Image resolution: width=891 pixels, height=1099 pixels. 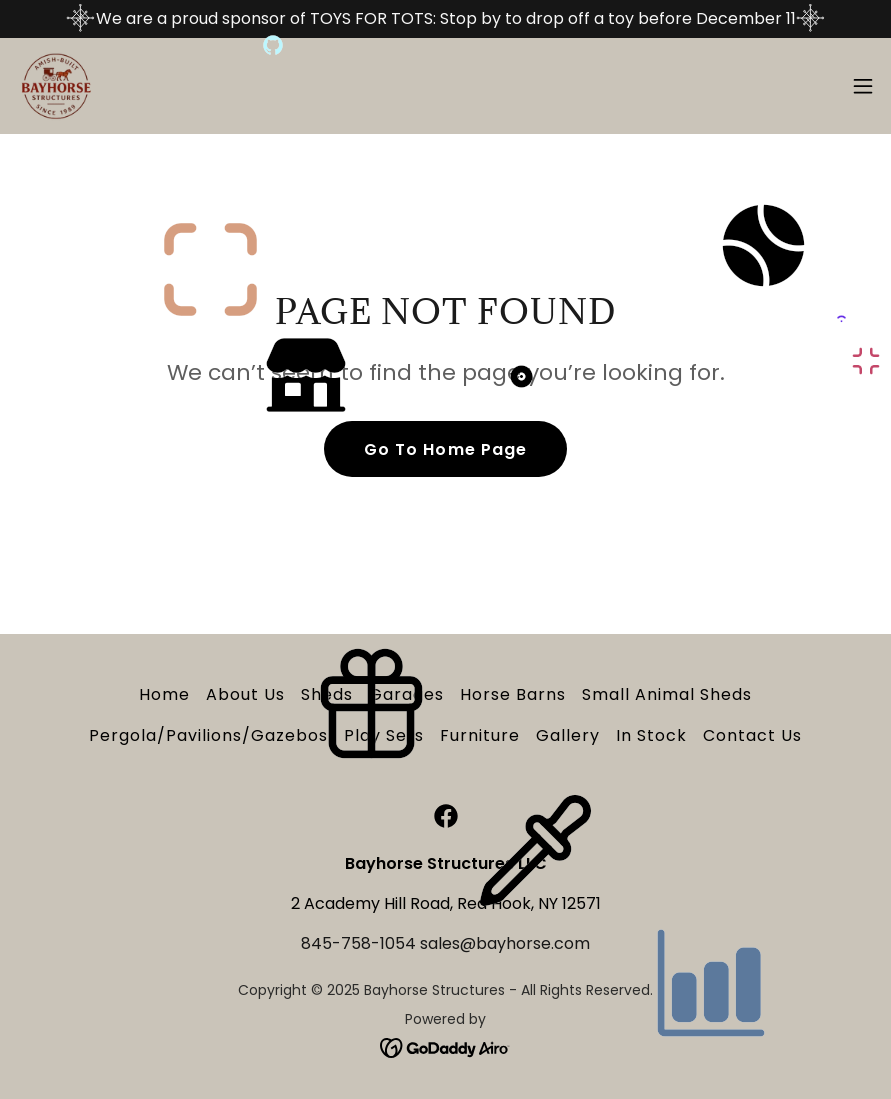 I want to click on scan a QR code or barcode, so click(x=210, y=269).